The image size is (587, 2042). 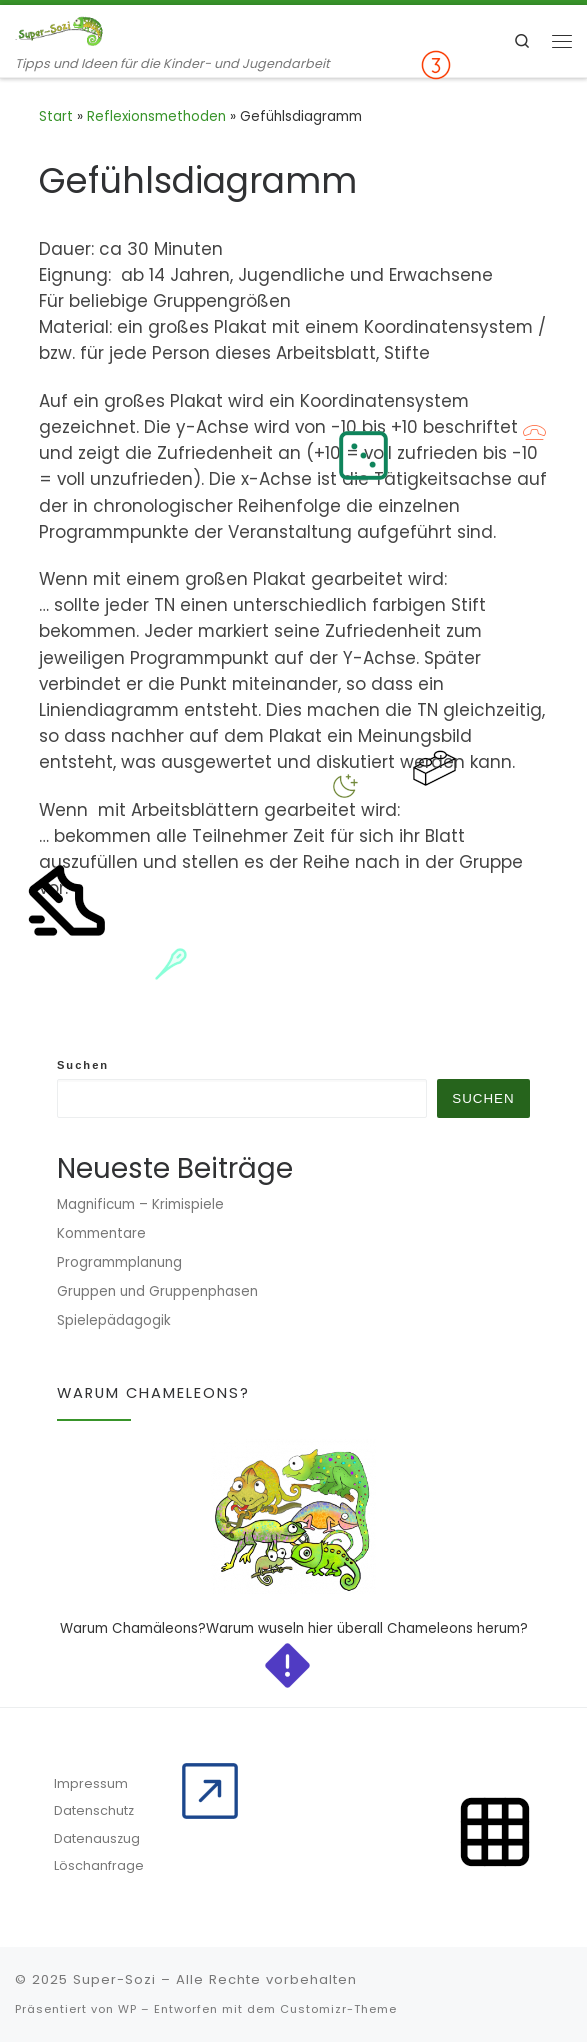 I want to click on track your running or walking activity, so click(x=65, y=904).